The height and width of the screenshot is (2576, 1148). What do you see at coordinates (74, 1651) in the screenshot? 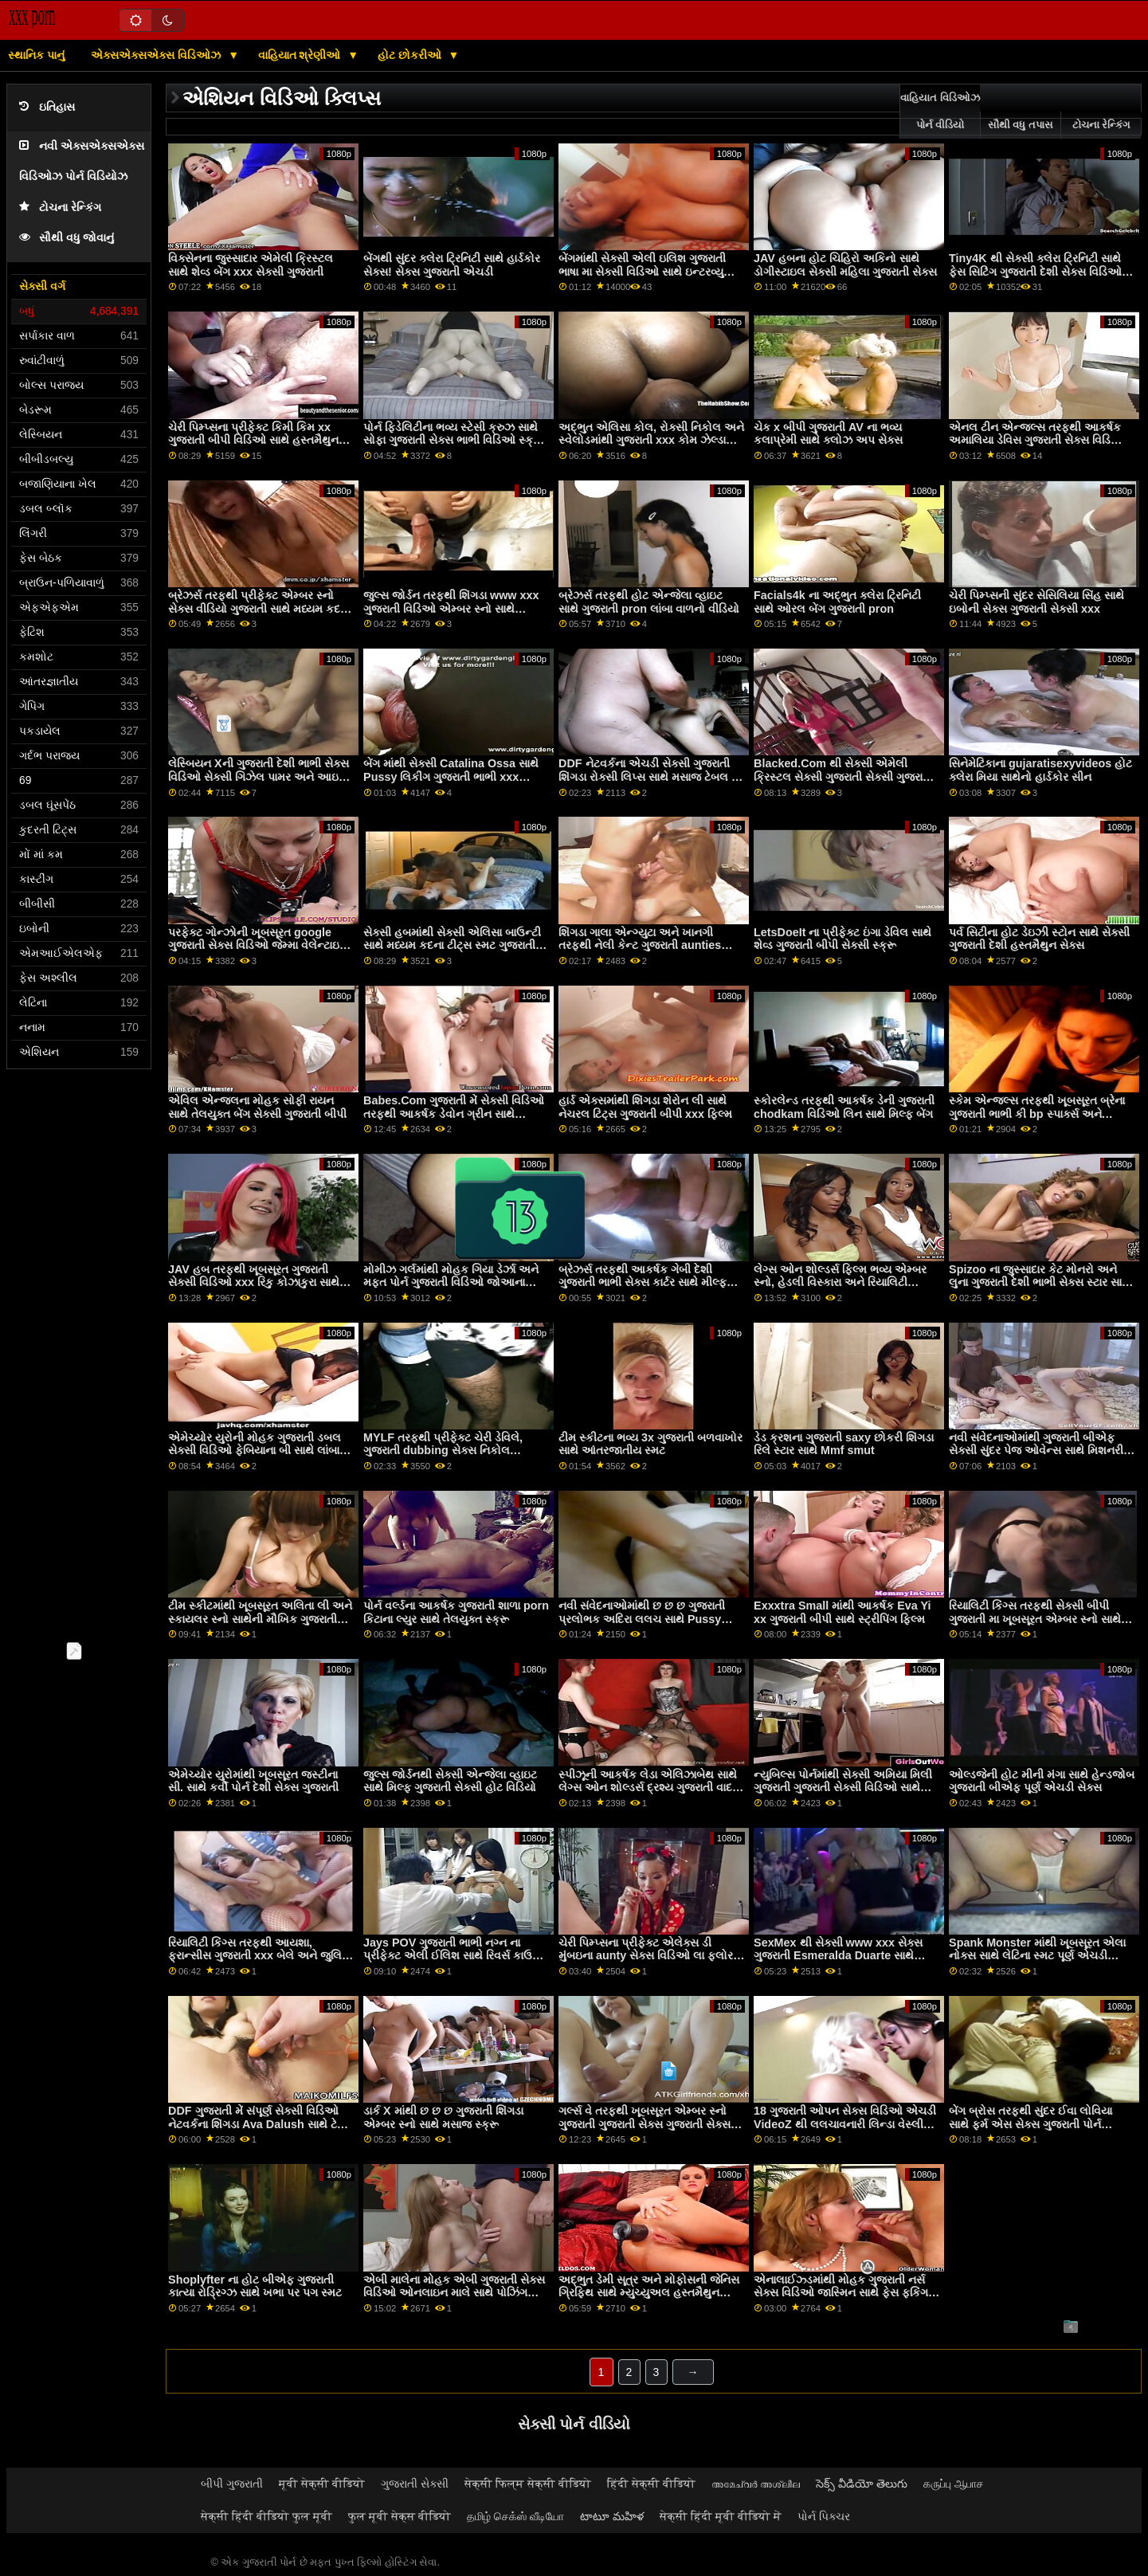
I see `a makefile or build configuration file` at bounding box center [74, 1651].